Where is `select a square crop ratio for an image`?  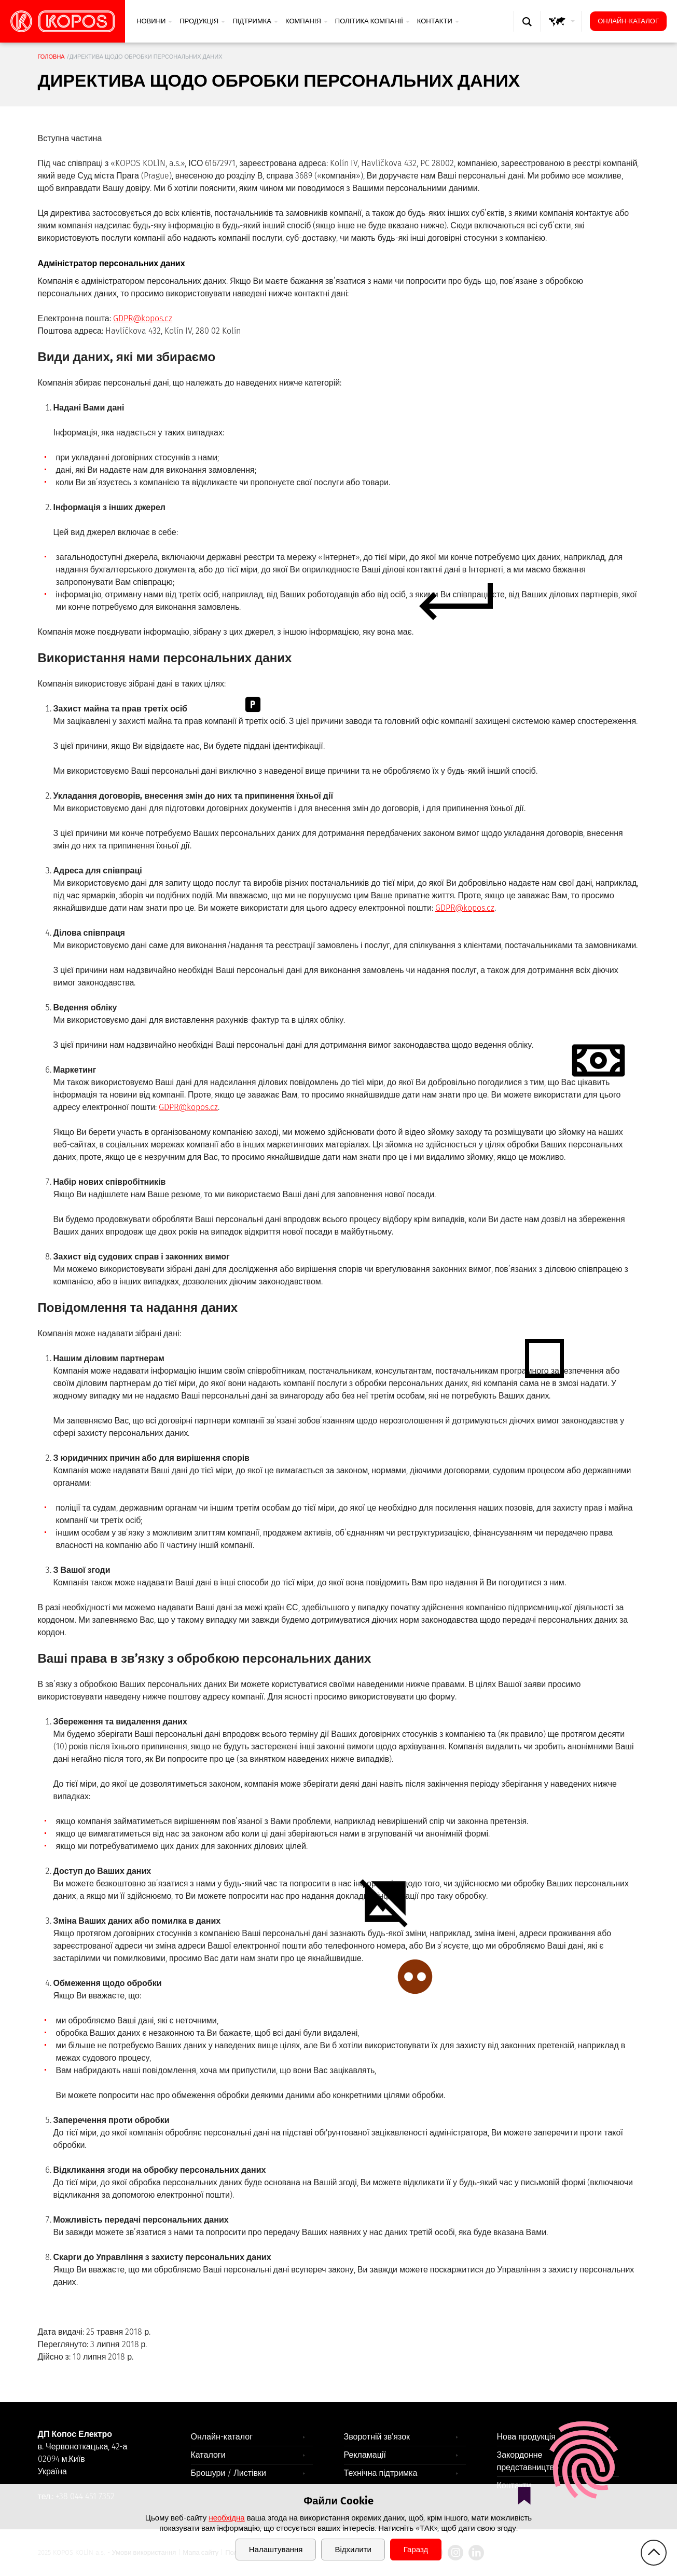 select a square crop ratio for an image is located at coordinates (544, 1358).